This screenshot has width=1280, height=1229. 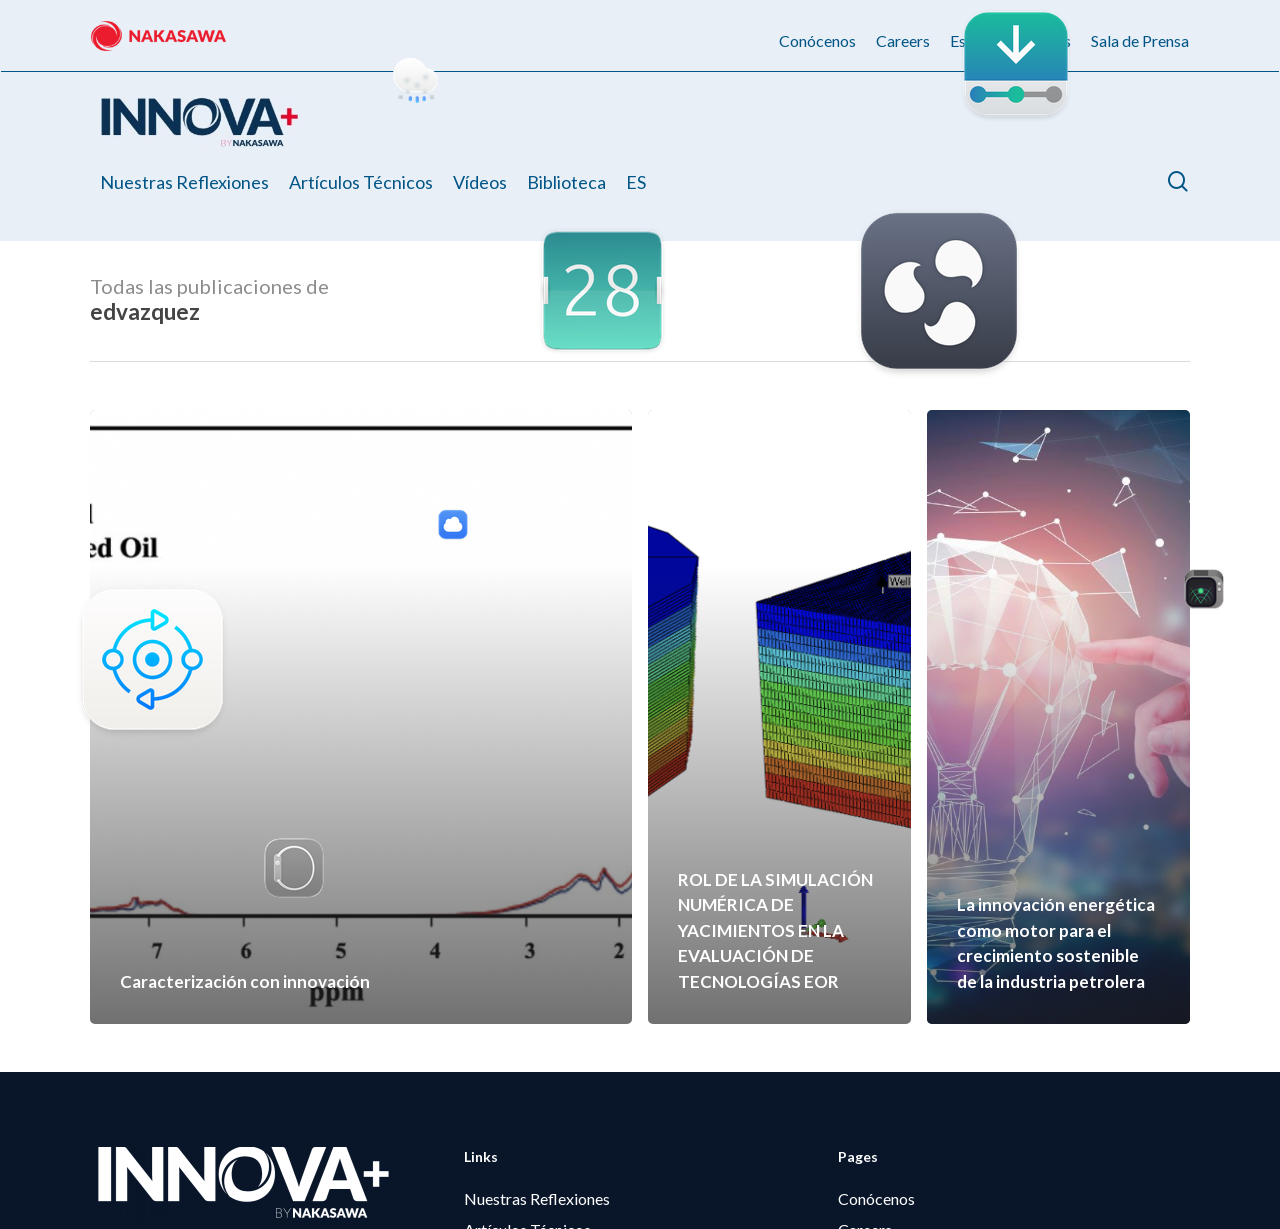 I want to click on open the Apple Watch companion app, so click(x=294, y=868).